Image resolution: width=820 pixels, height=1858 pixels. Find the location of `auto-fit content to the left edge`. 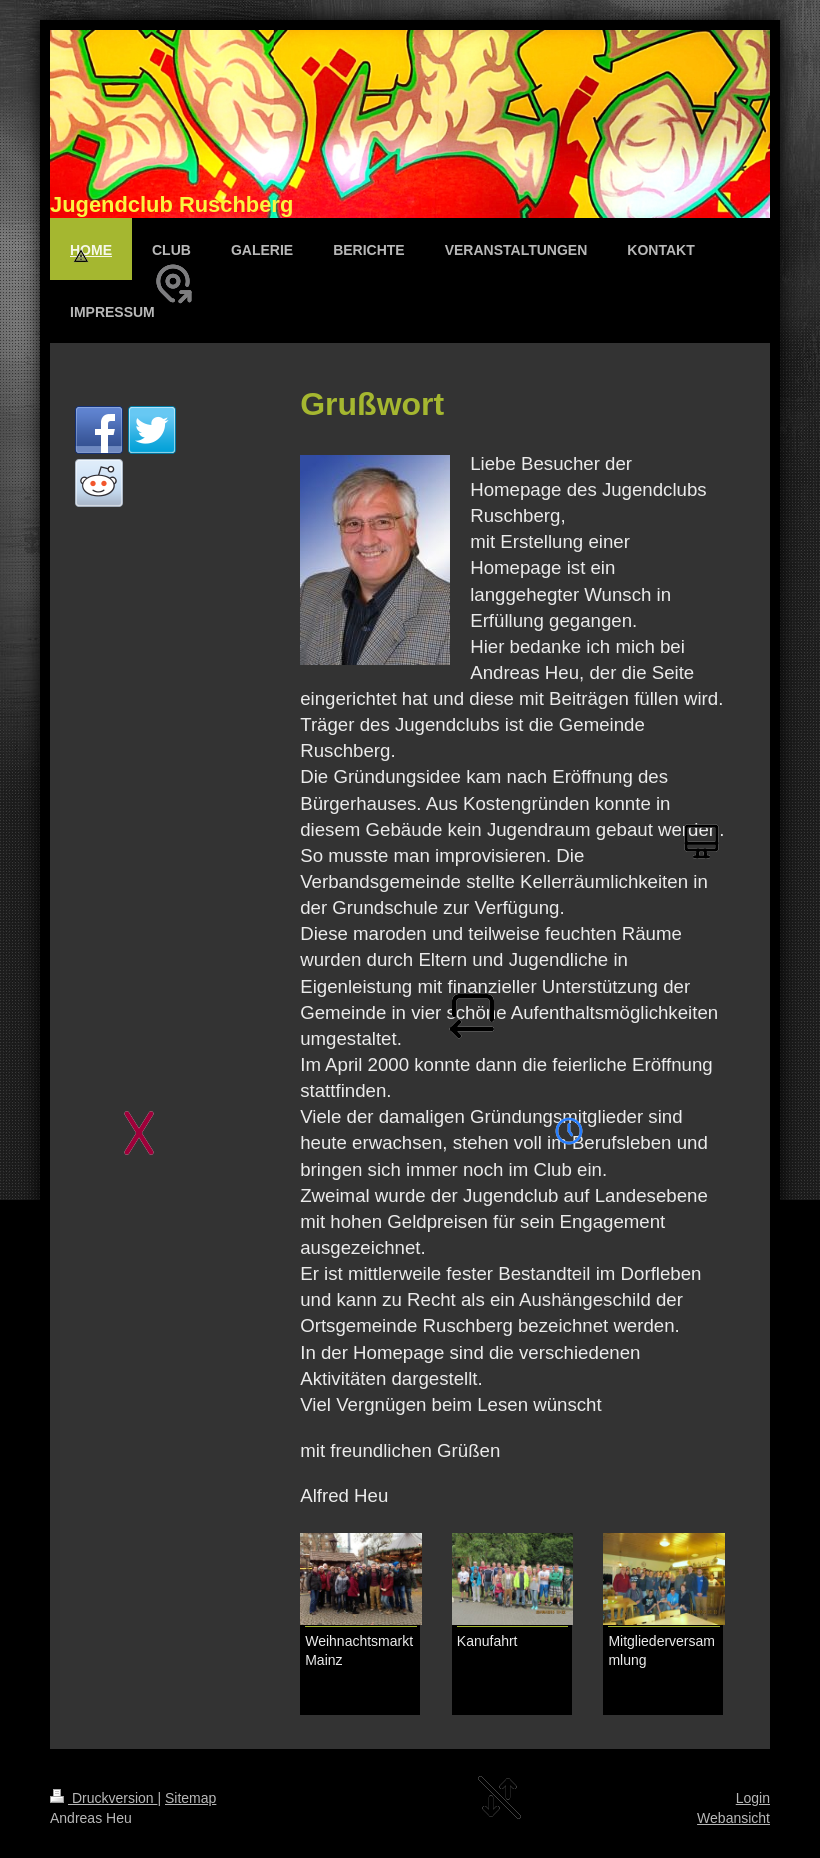

auto-fit content to the left edge is located at coordinates (473, 1015).